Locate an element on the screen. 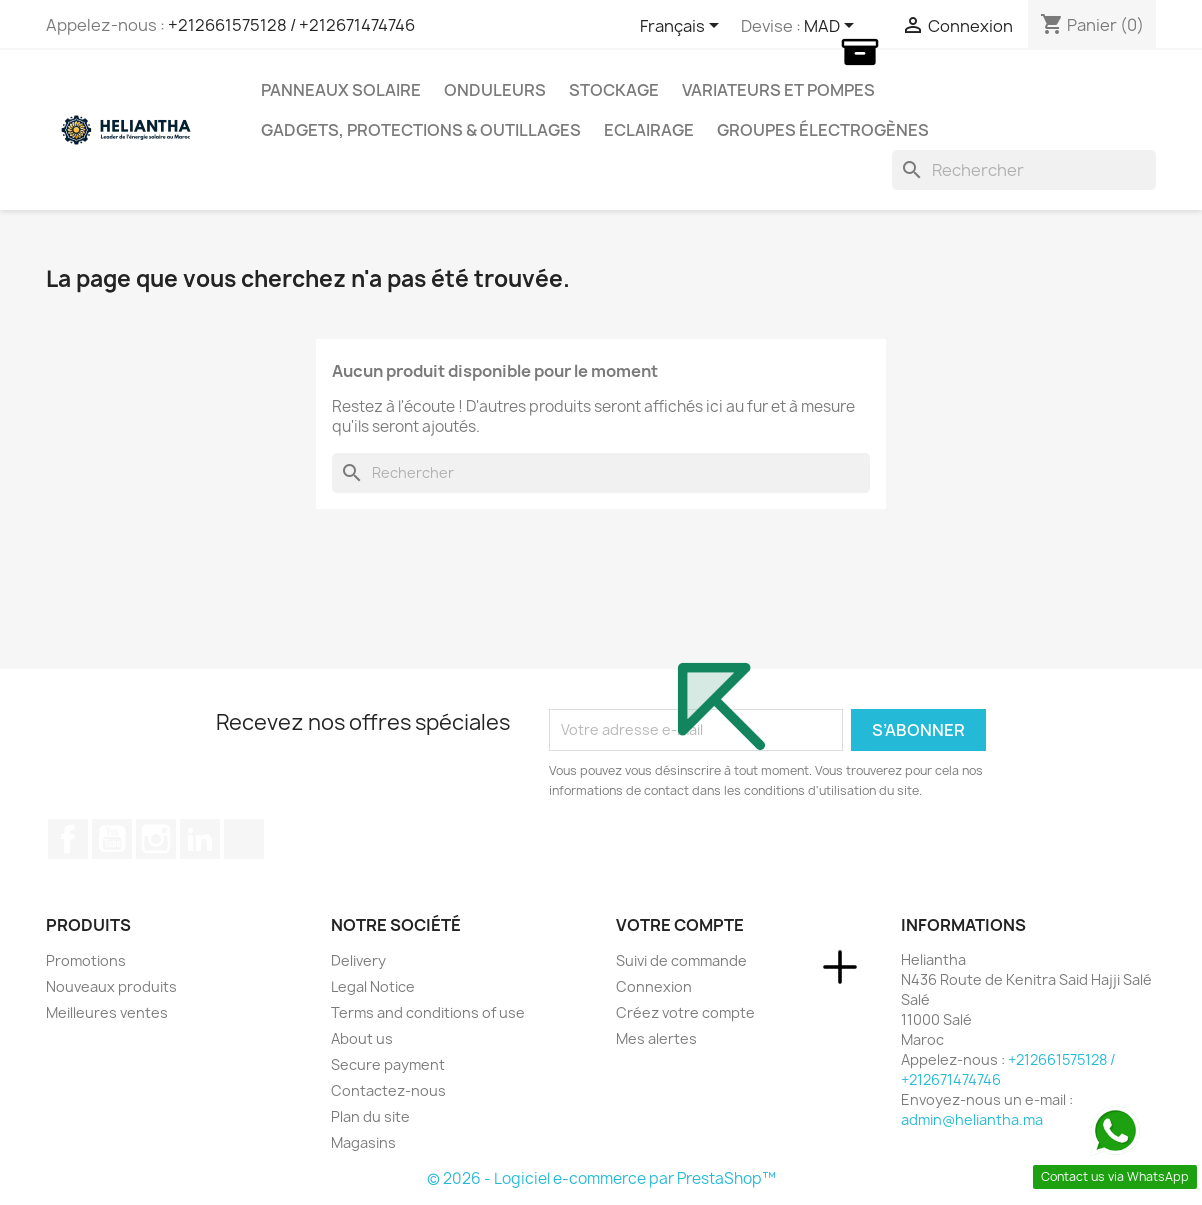 The height and width of the screenshot is (1205, 1202). archive this item is located at coordinates (860, 52).